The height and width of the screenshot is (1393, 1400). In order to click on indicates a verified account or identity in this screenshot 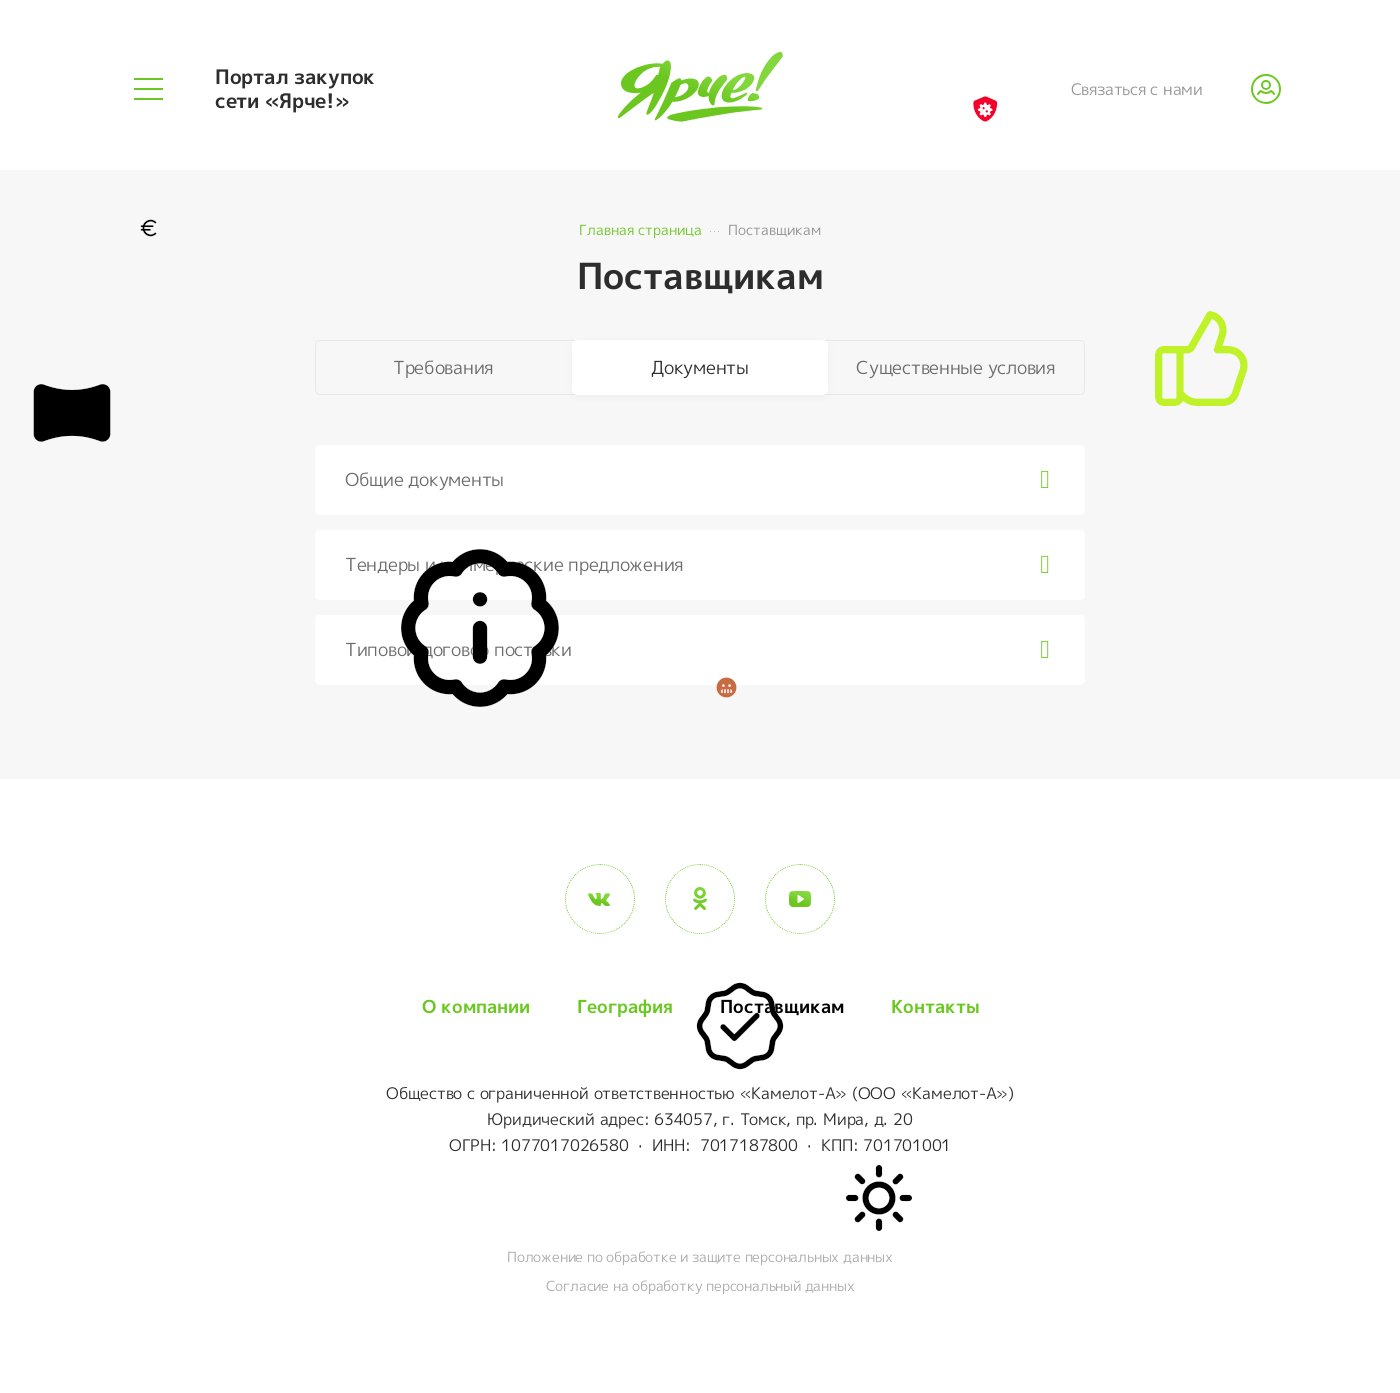, I will do `click(740, 1026)`.